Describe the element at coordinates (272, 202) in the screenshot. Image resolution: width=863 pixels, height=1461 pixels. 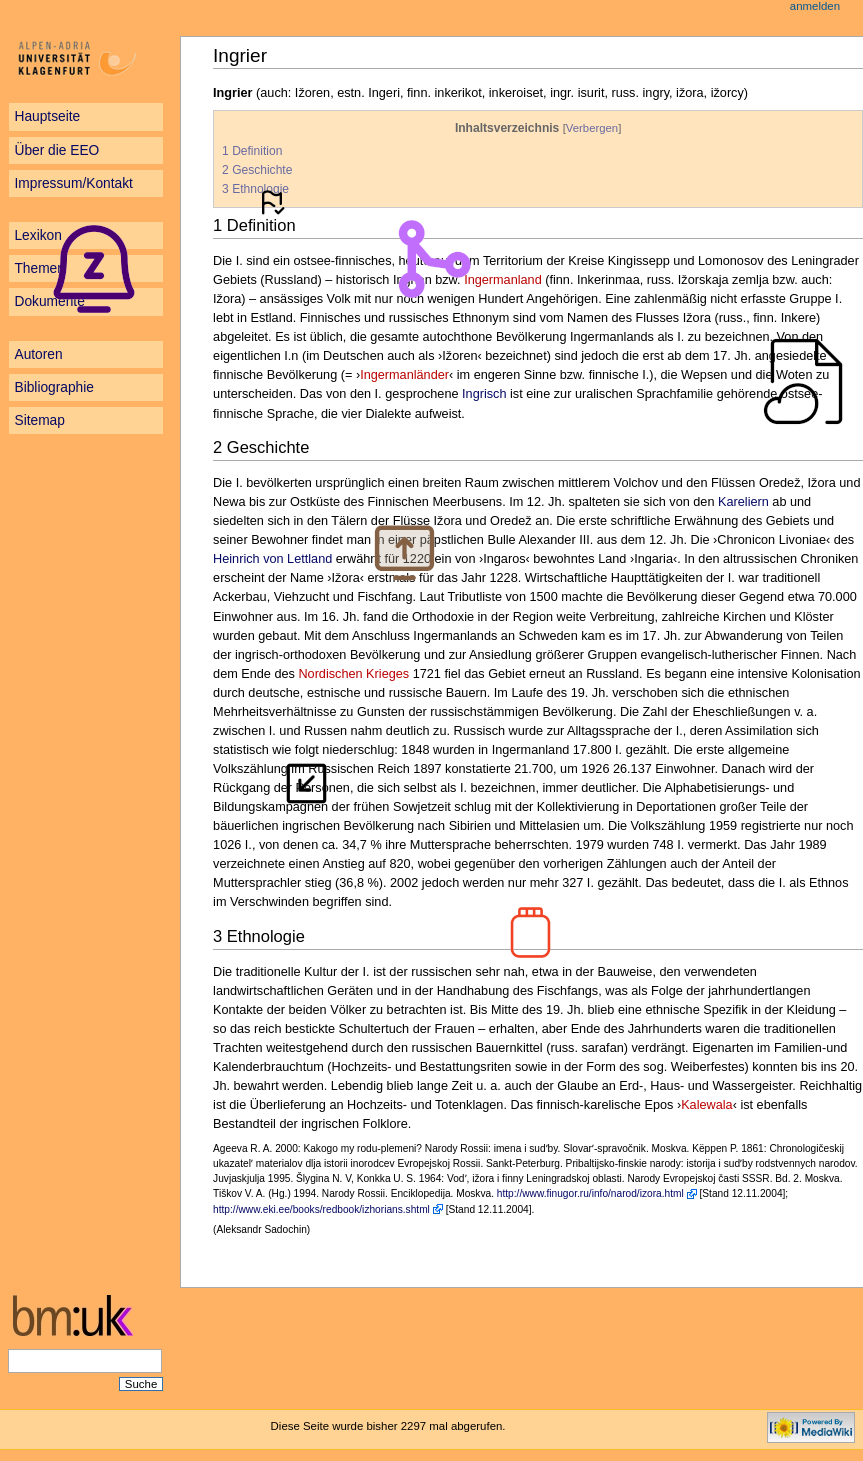
I see `mark task or item as complete` at that location.